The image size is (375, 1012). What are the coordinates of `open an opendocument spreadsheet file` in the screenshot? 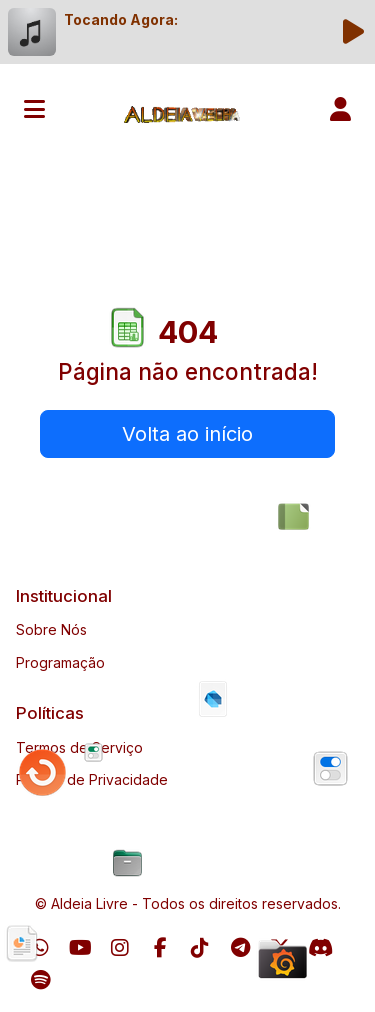 It's located at (127, 327).